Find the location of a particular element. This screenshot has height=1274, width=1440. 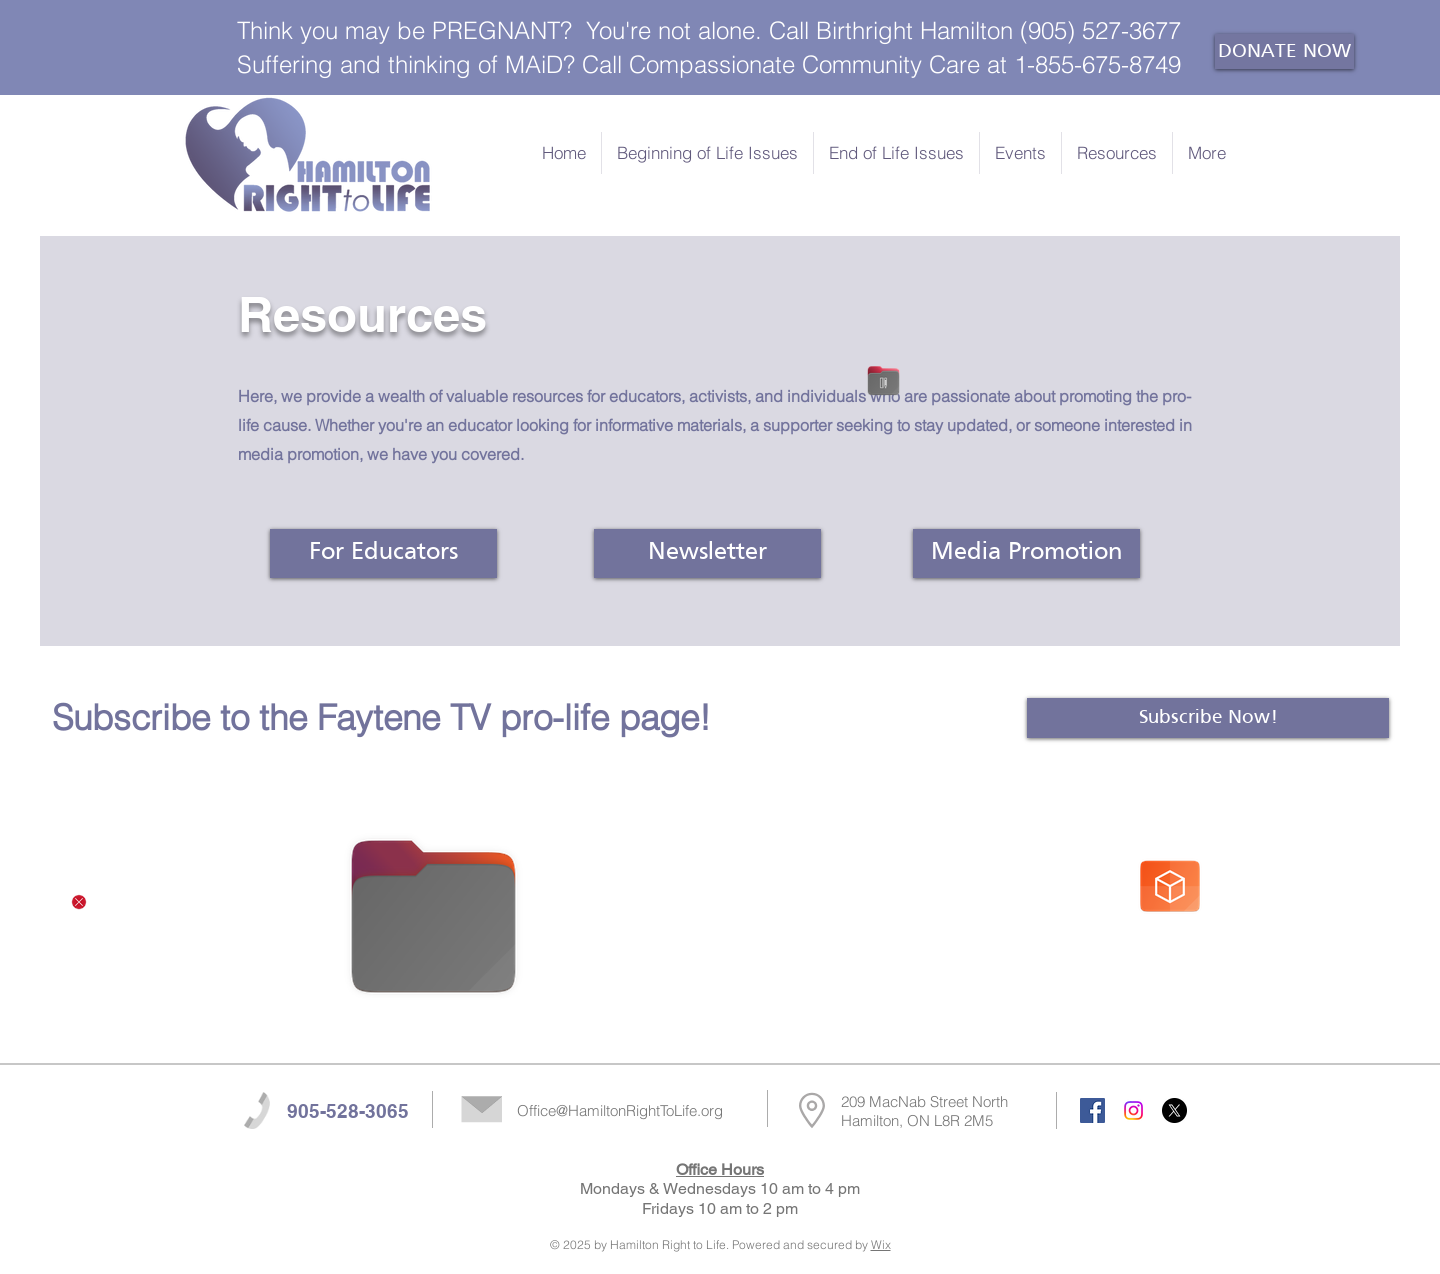

open templates folder is located at coordinates (883, 380).